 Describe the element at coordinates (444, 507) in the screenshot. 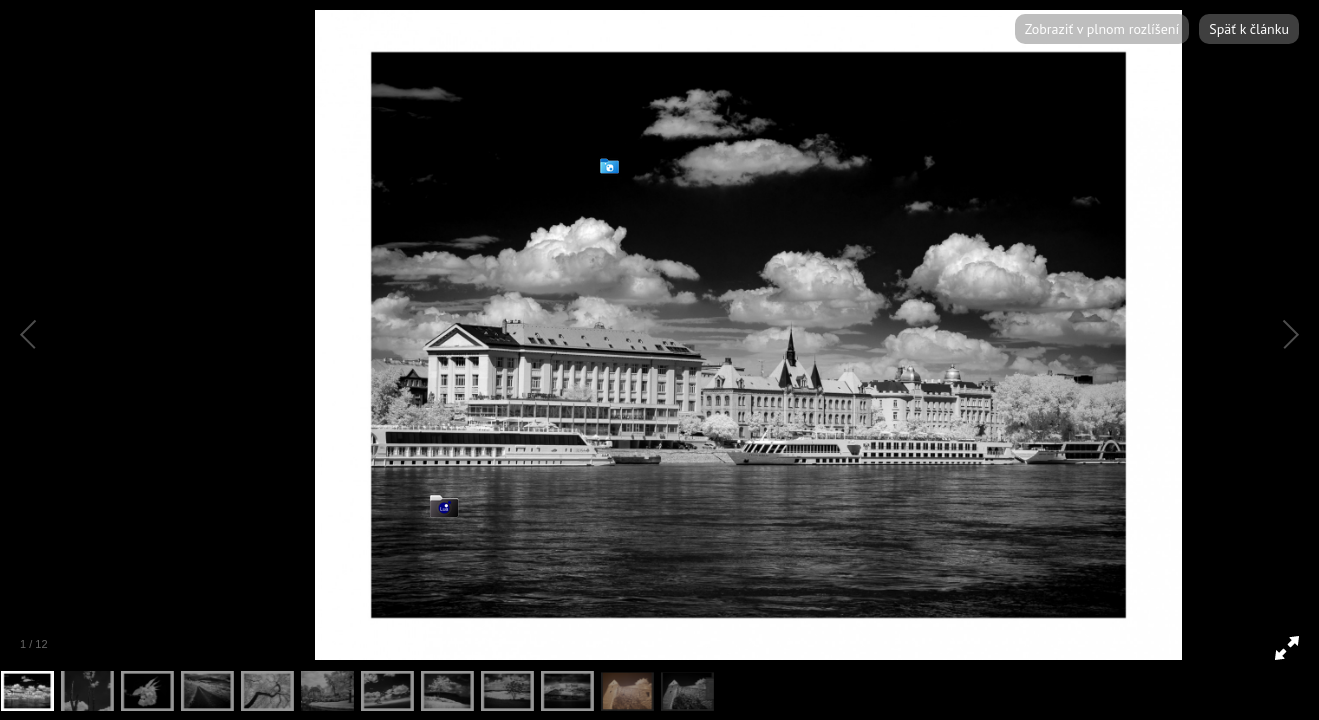

I see `folder containing lua scripts or projects` at that location.